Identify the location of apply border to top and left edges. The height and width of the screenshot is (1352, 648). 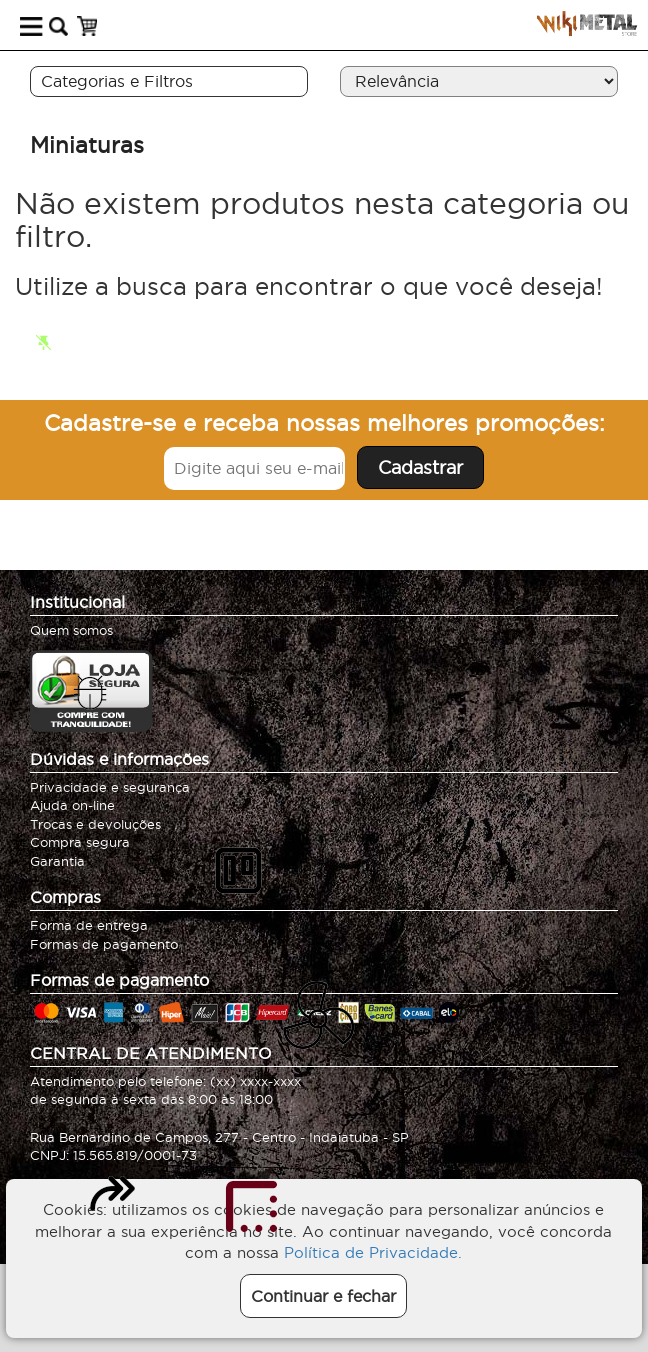
(251, 1206).